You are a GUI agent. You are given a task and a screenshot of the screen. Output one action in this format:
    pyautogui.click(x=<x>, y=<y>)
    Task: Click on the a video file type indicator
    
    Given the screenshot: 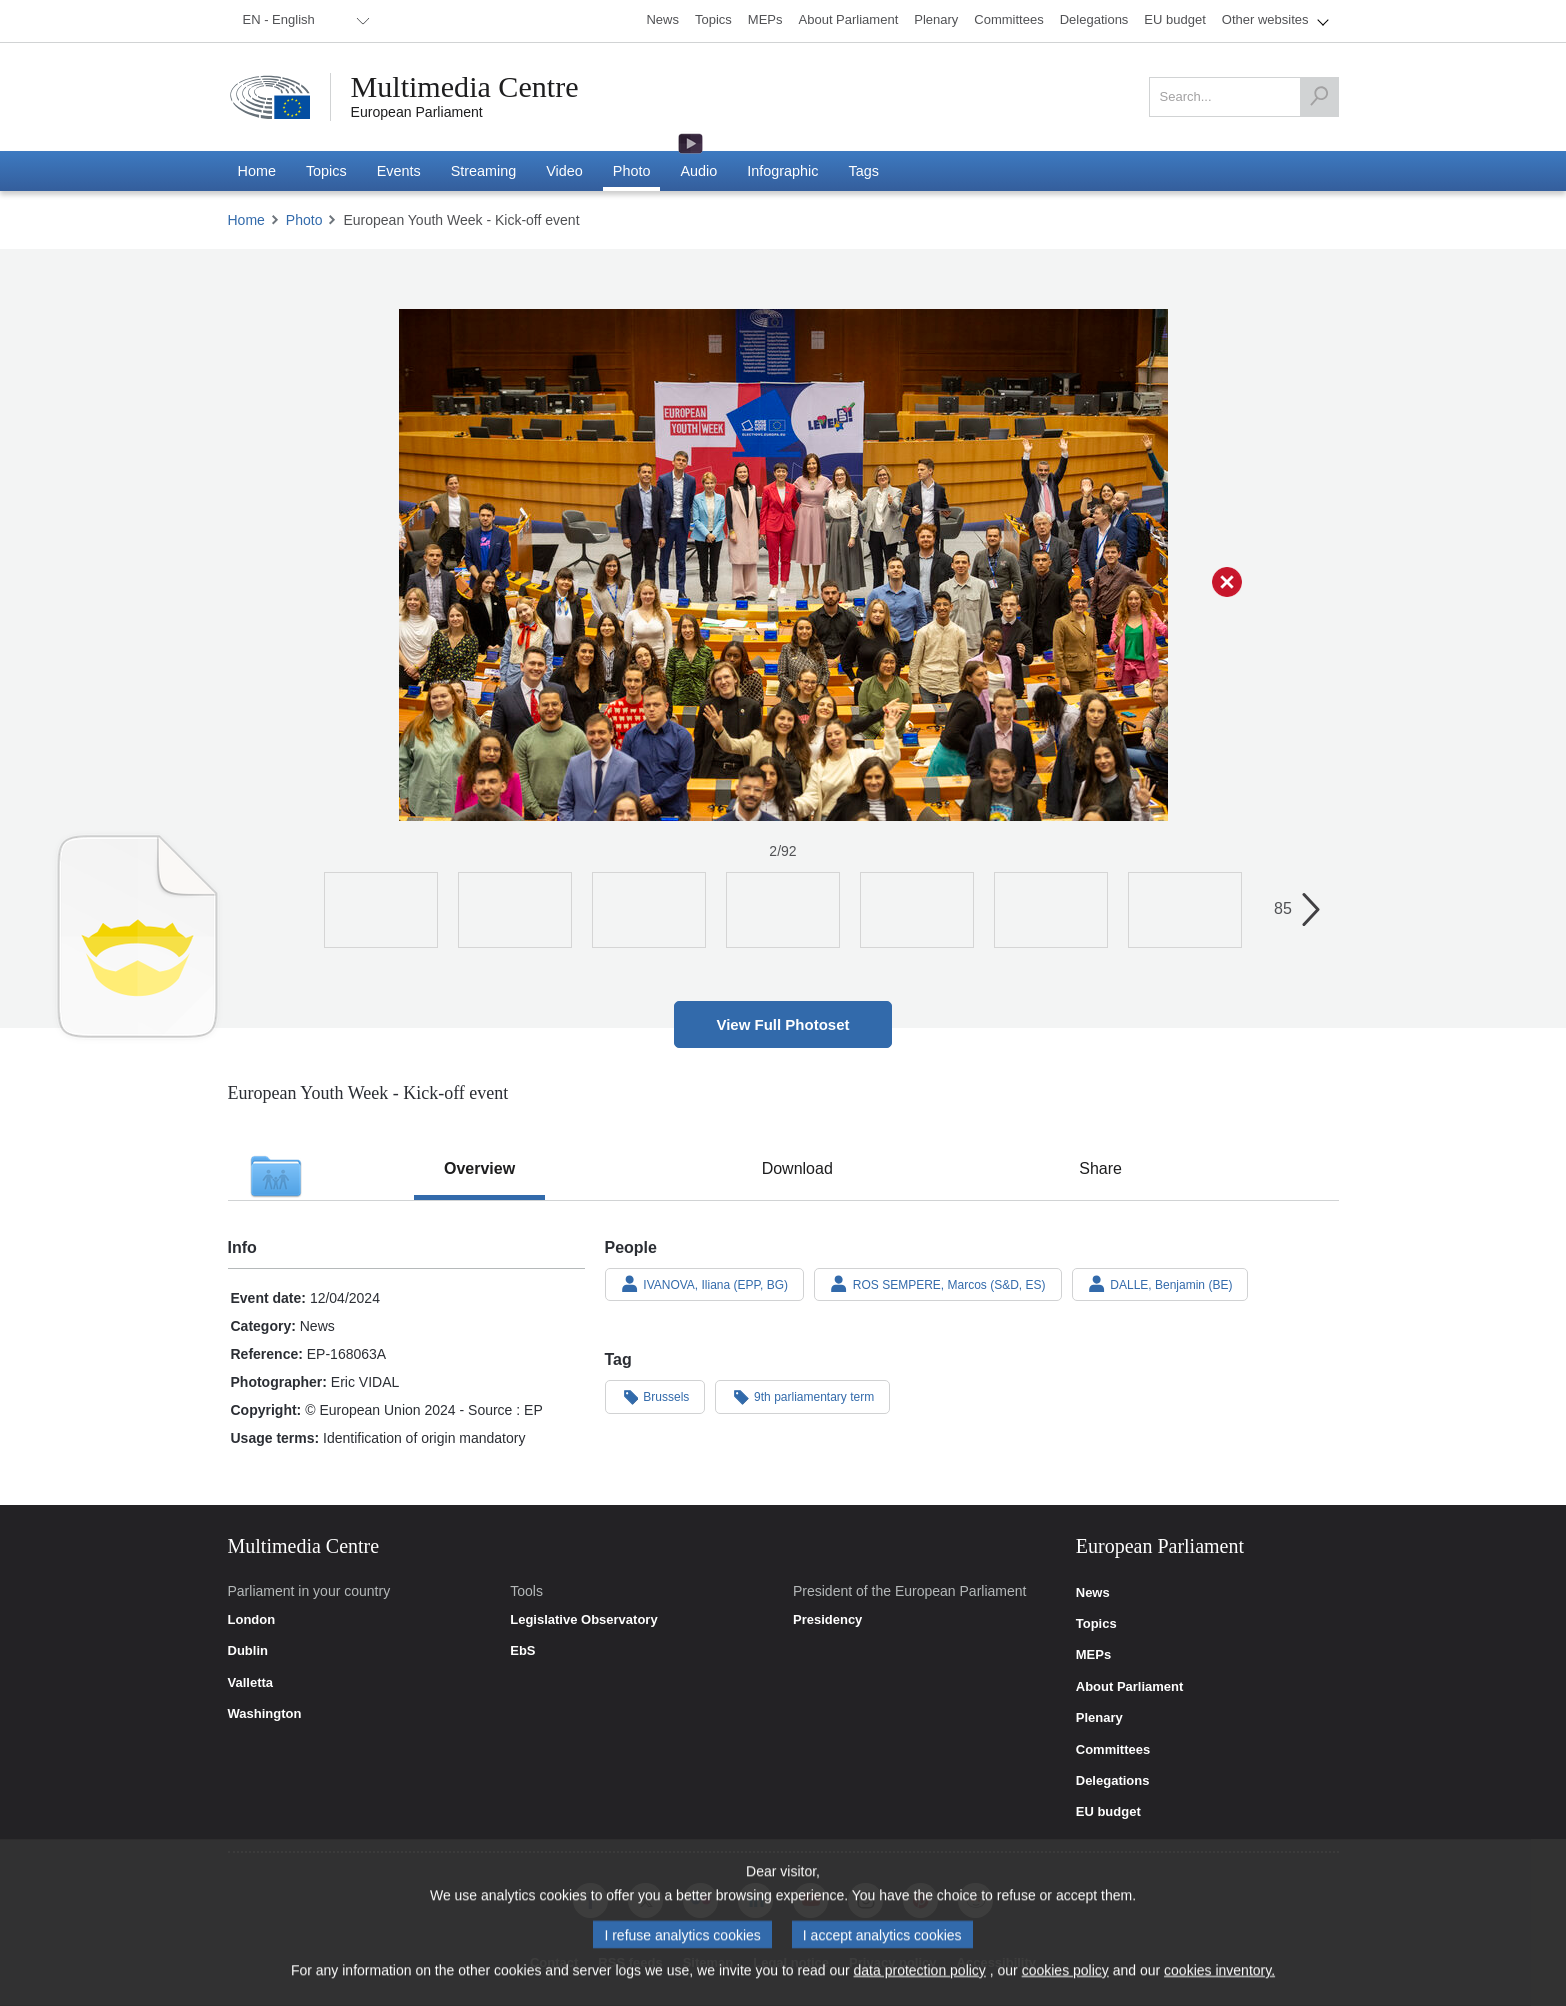 What is the action you would take?
    pyautogui.click(x=690, y=142)
    